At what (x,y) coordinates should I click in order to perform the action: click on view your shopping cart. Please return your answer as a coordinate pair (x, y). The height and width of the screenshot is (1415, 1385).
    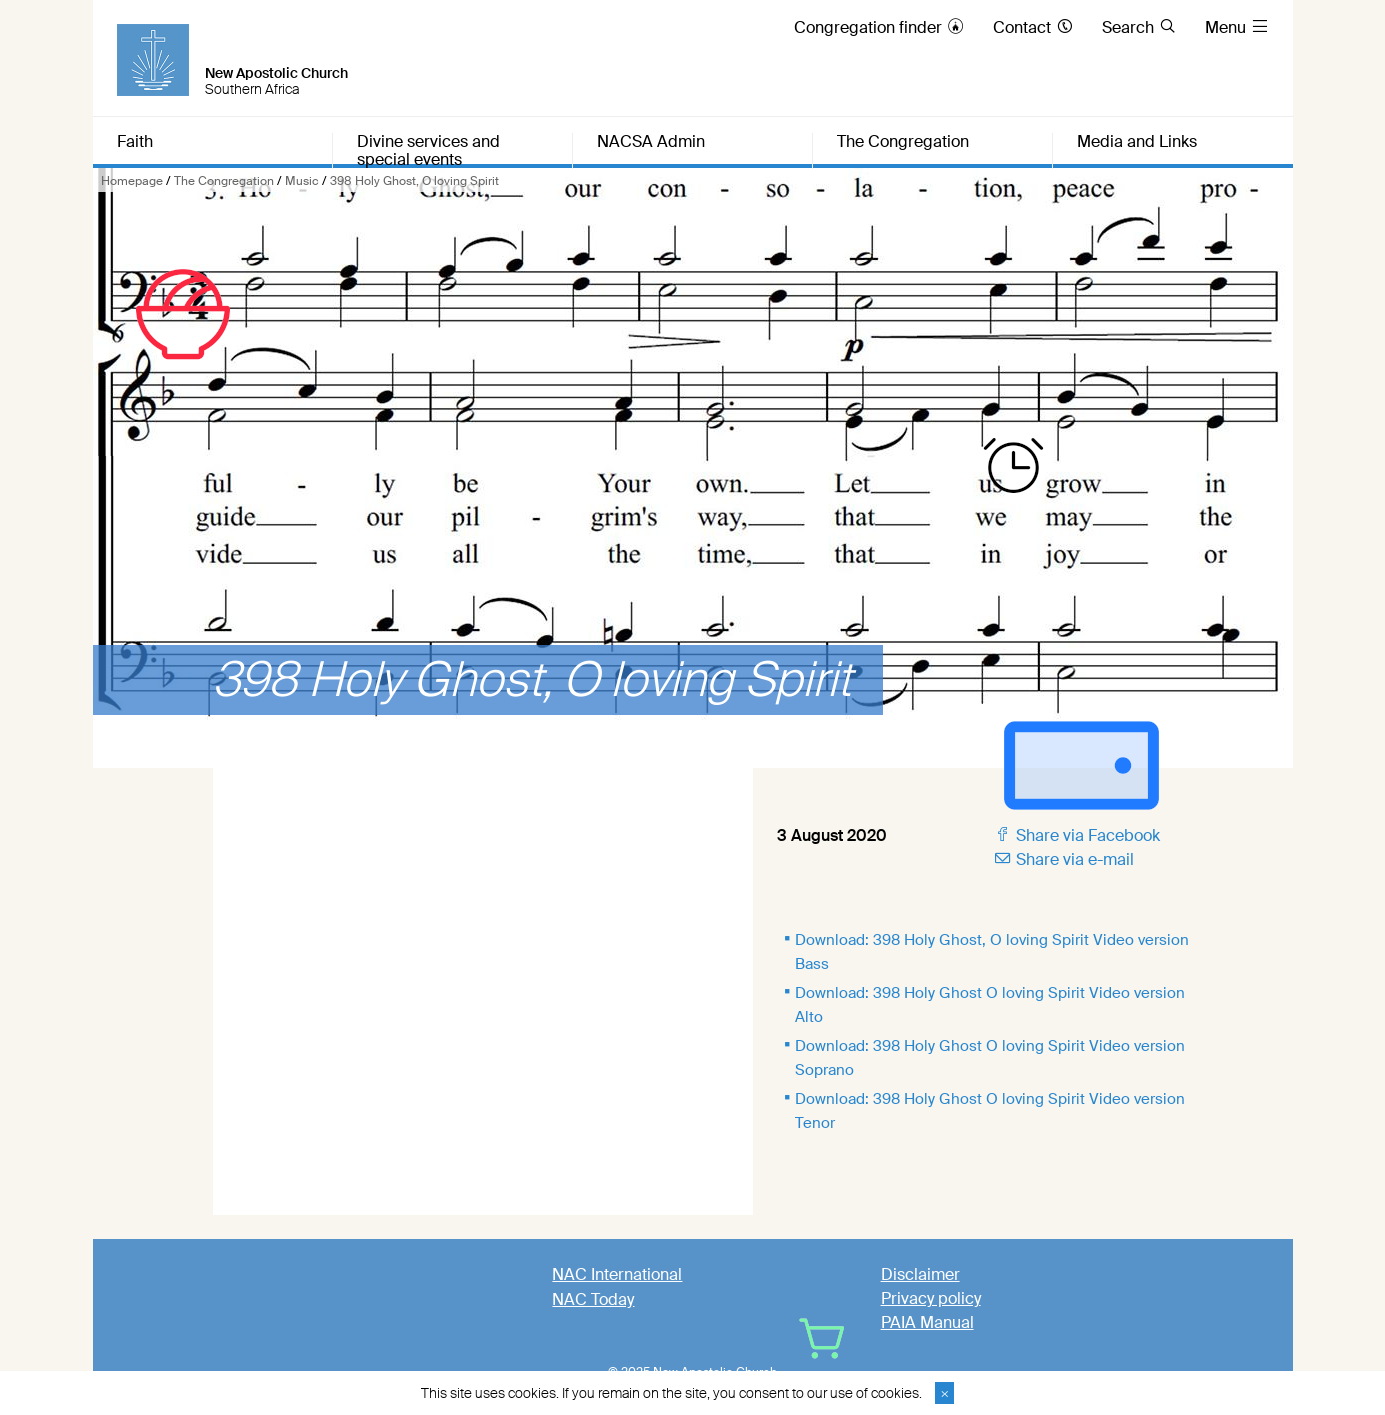
    Looking at the image, I should click on (822, 1338).